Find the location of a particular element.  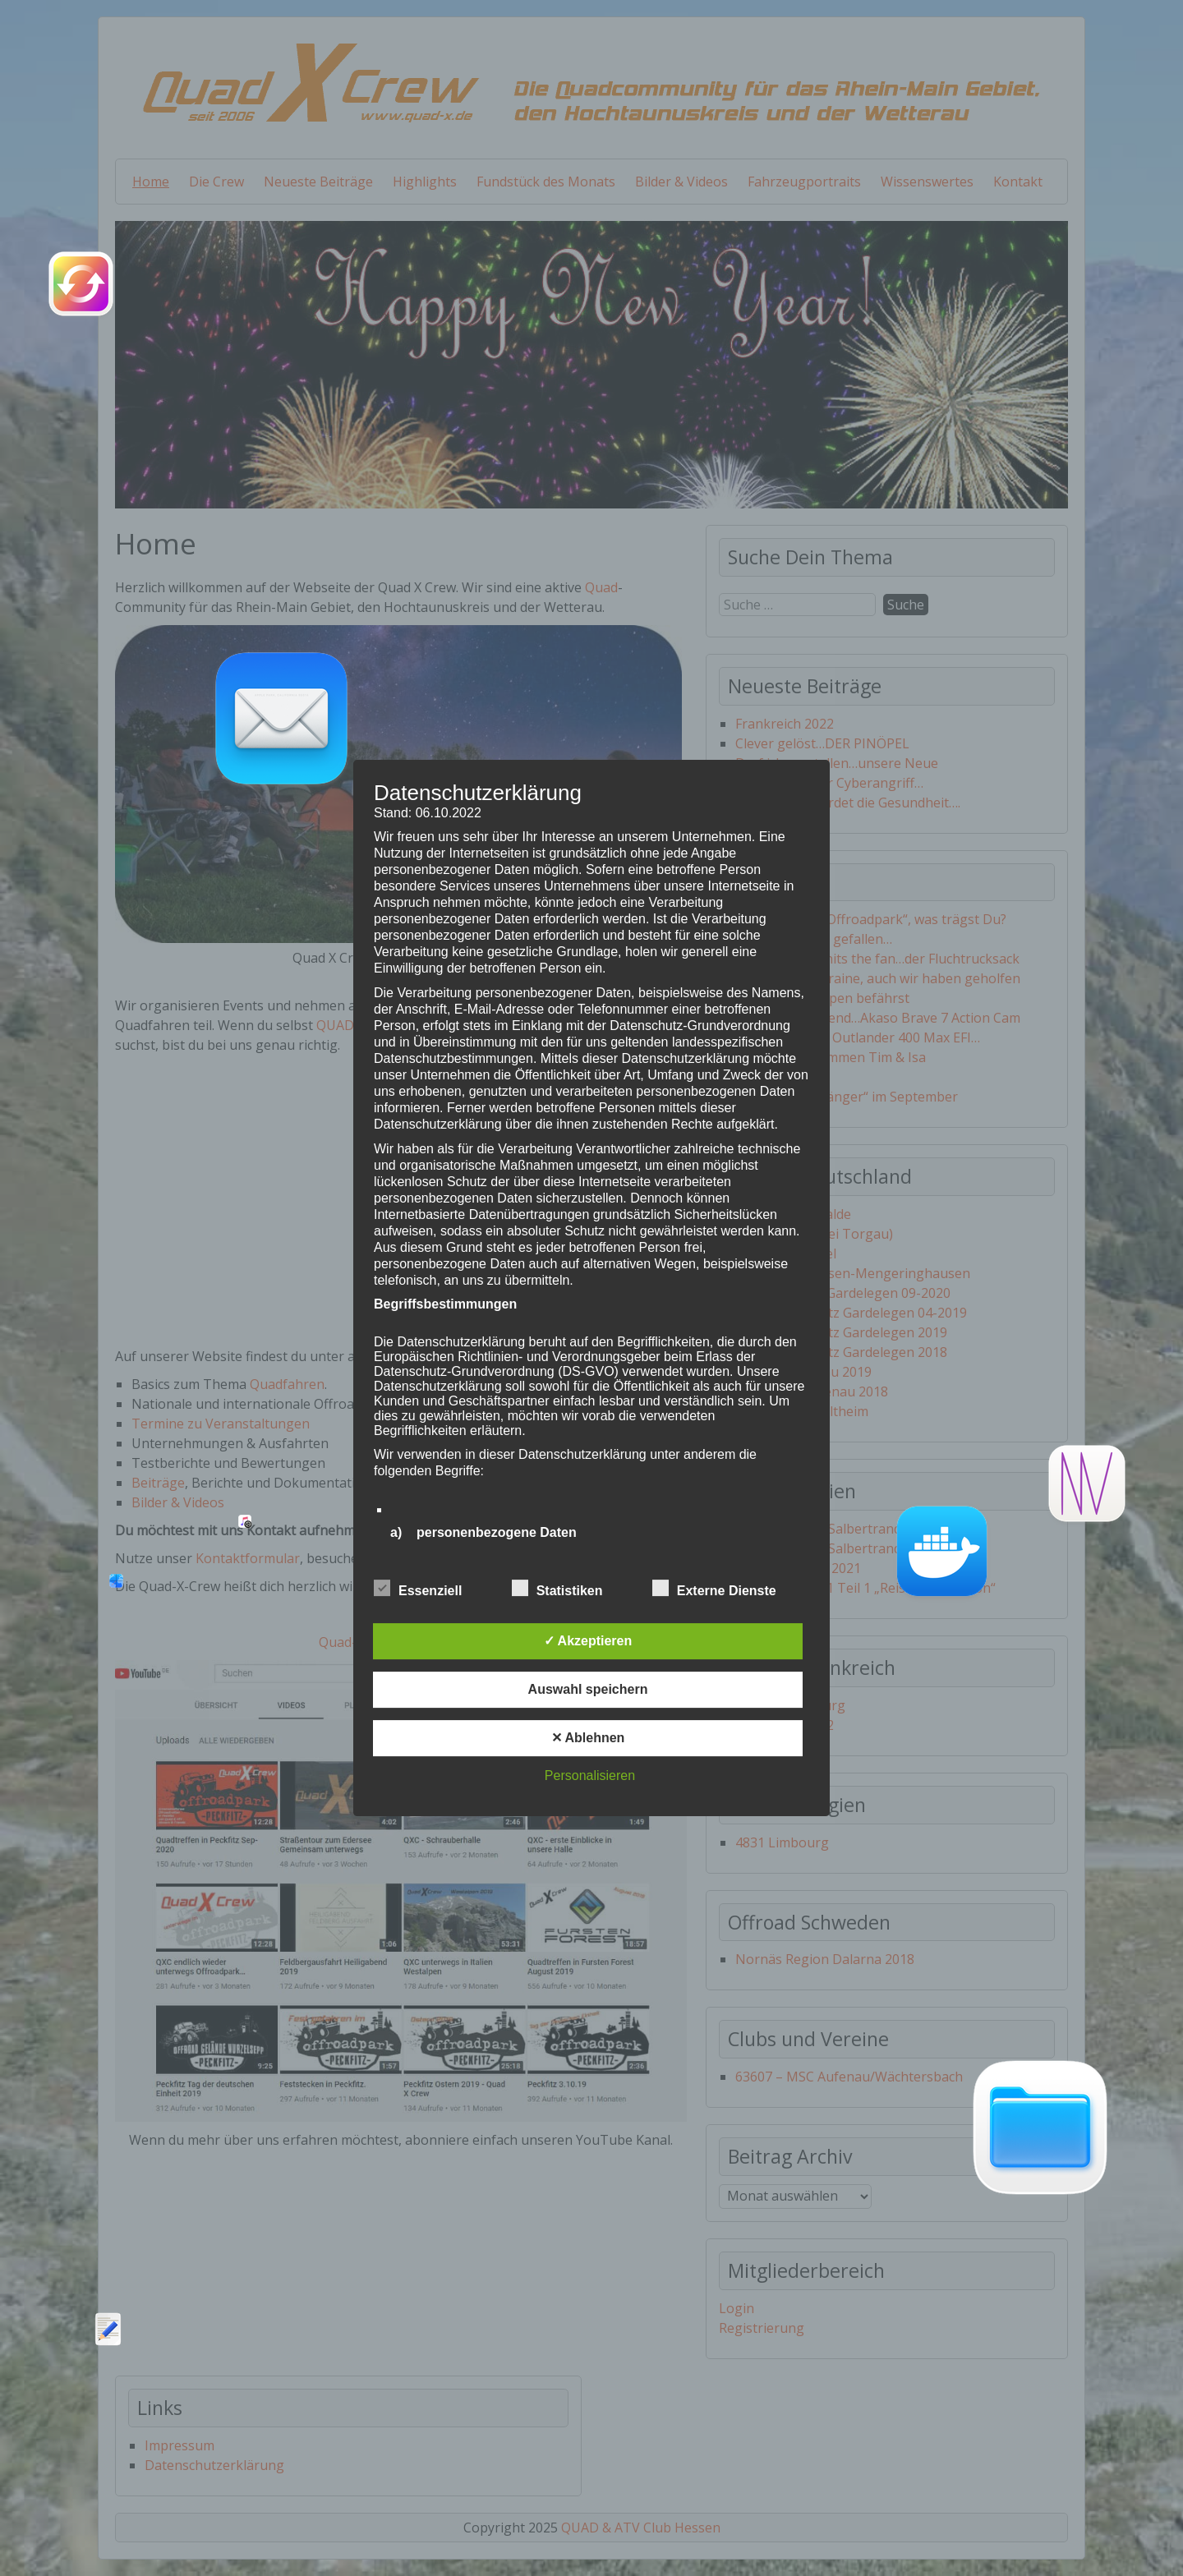

open nmap network scanning application is located at coordinates (116, 1580).